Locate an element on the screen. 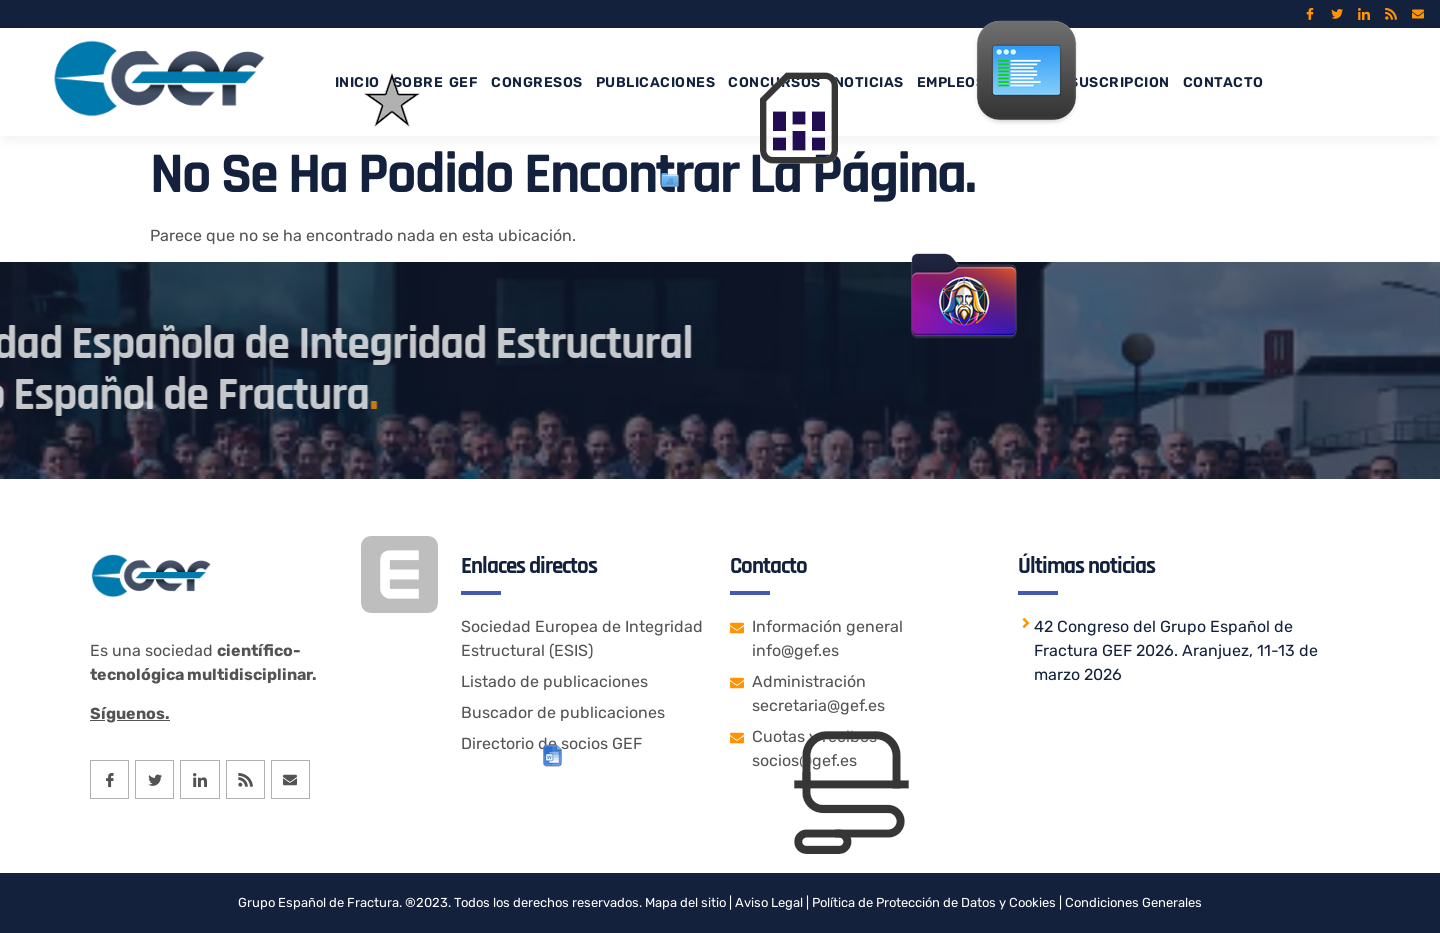  connect to a USB dock or hub is located at coordinates (851, 788).